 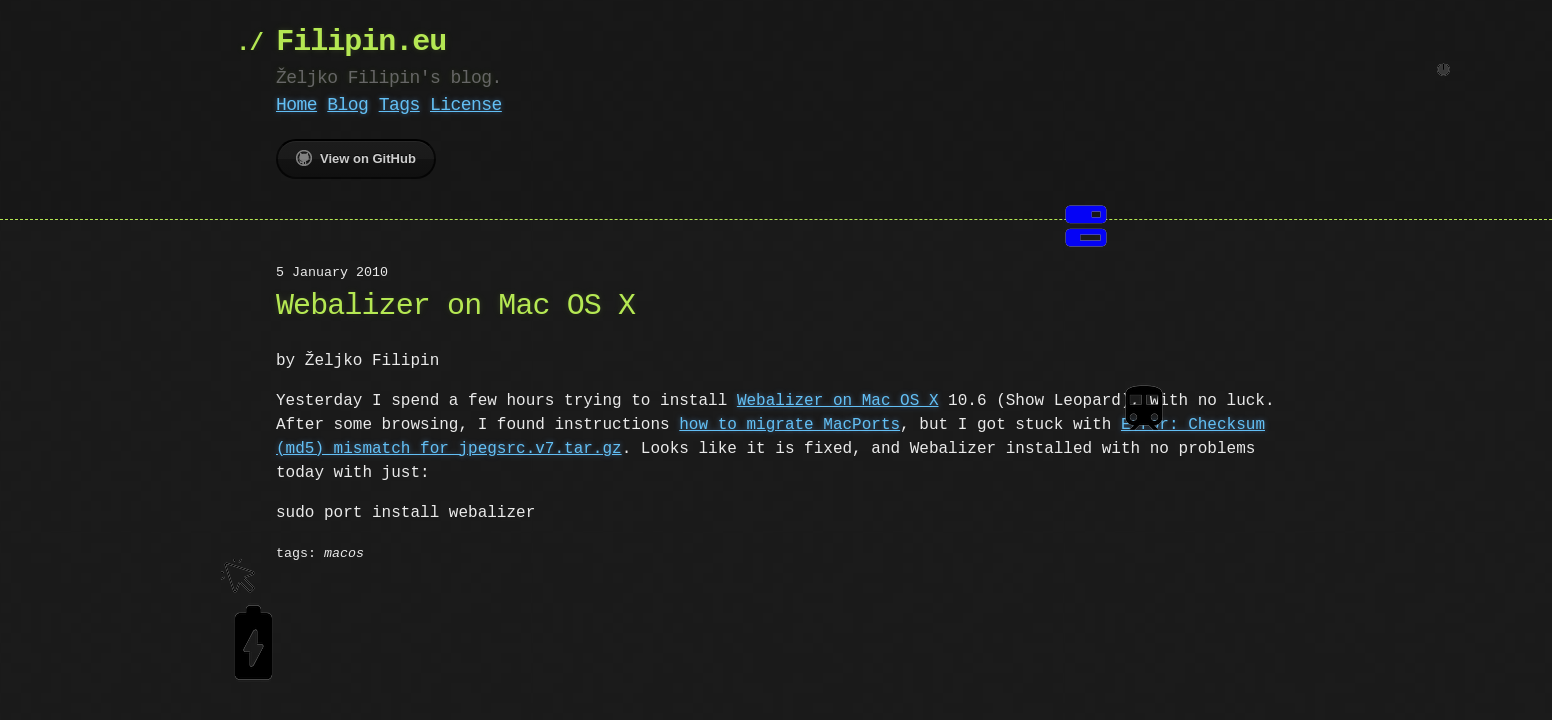 What do you see at coordinates (1144, 409) in the screenshot?
I see `view train schedules or routes` at bounding box center [1144, 409].